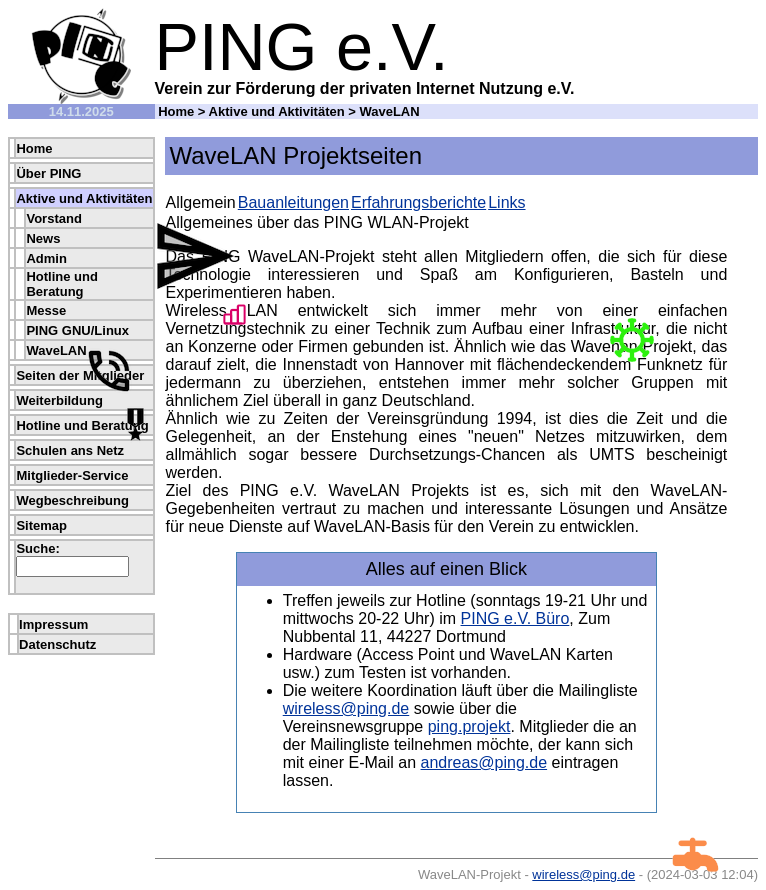  I want to click on send a message or email, so click(194, 256).